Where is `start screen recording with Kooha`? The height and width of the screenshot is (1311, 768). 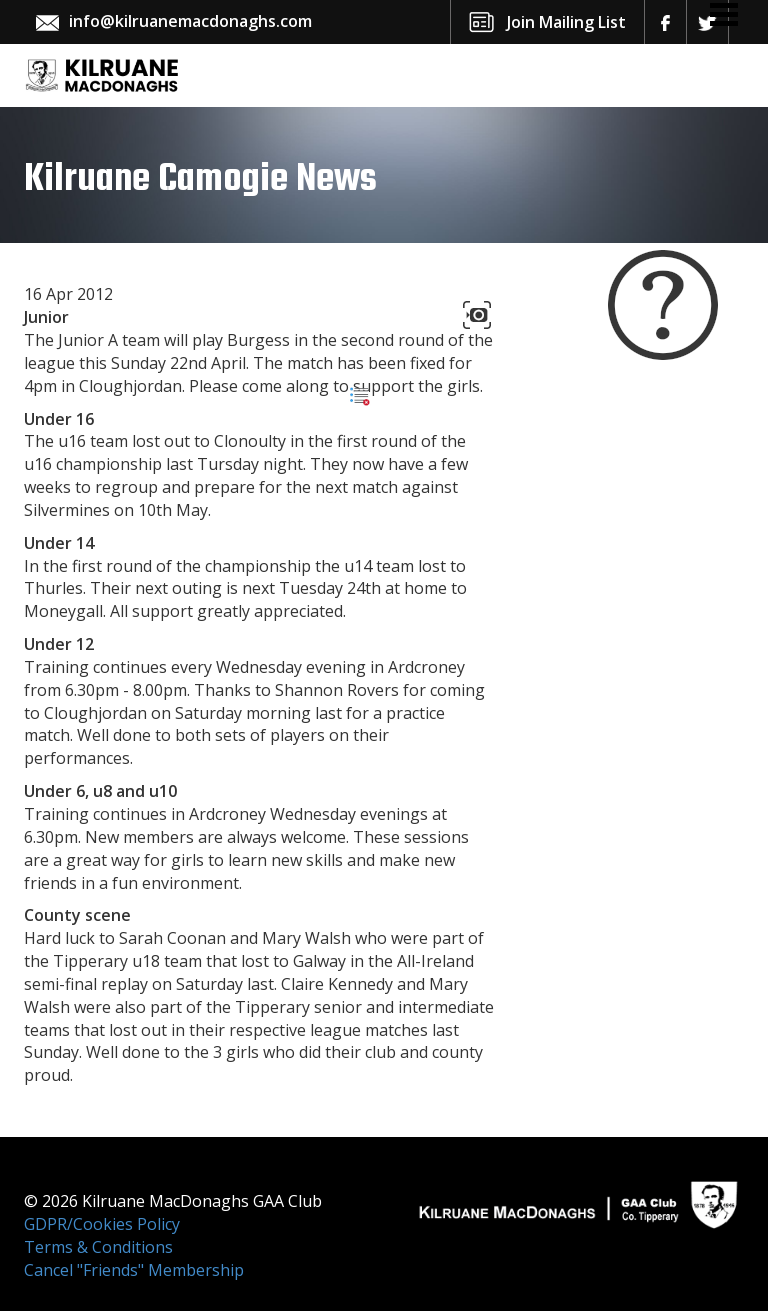
start screen recording with Kooha is located at coordinates (477, 315).